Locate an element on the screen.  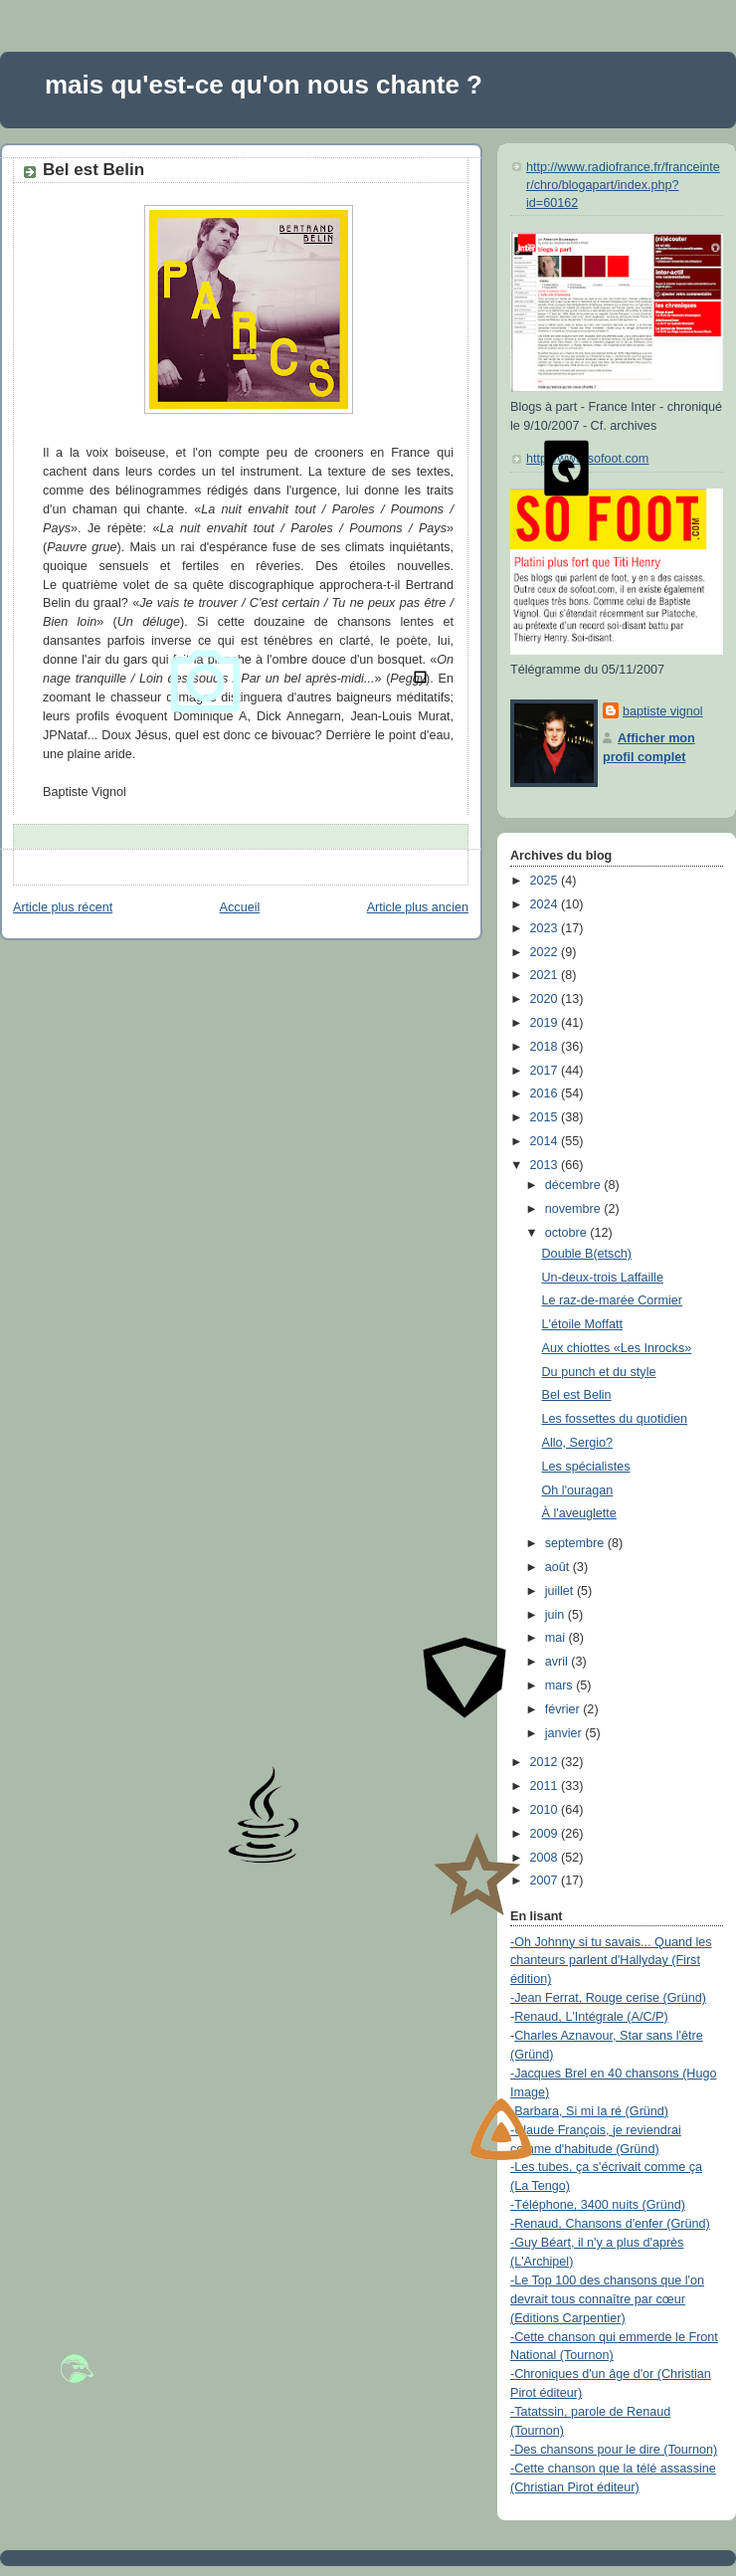
indicates java programming language is located at coordinates (266, 1819).